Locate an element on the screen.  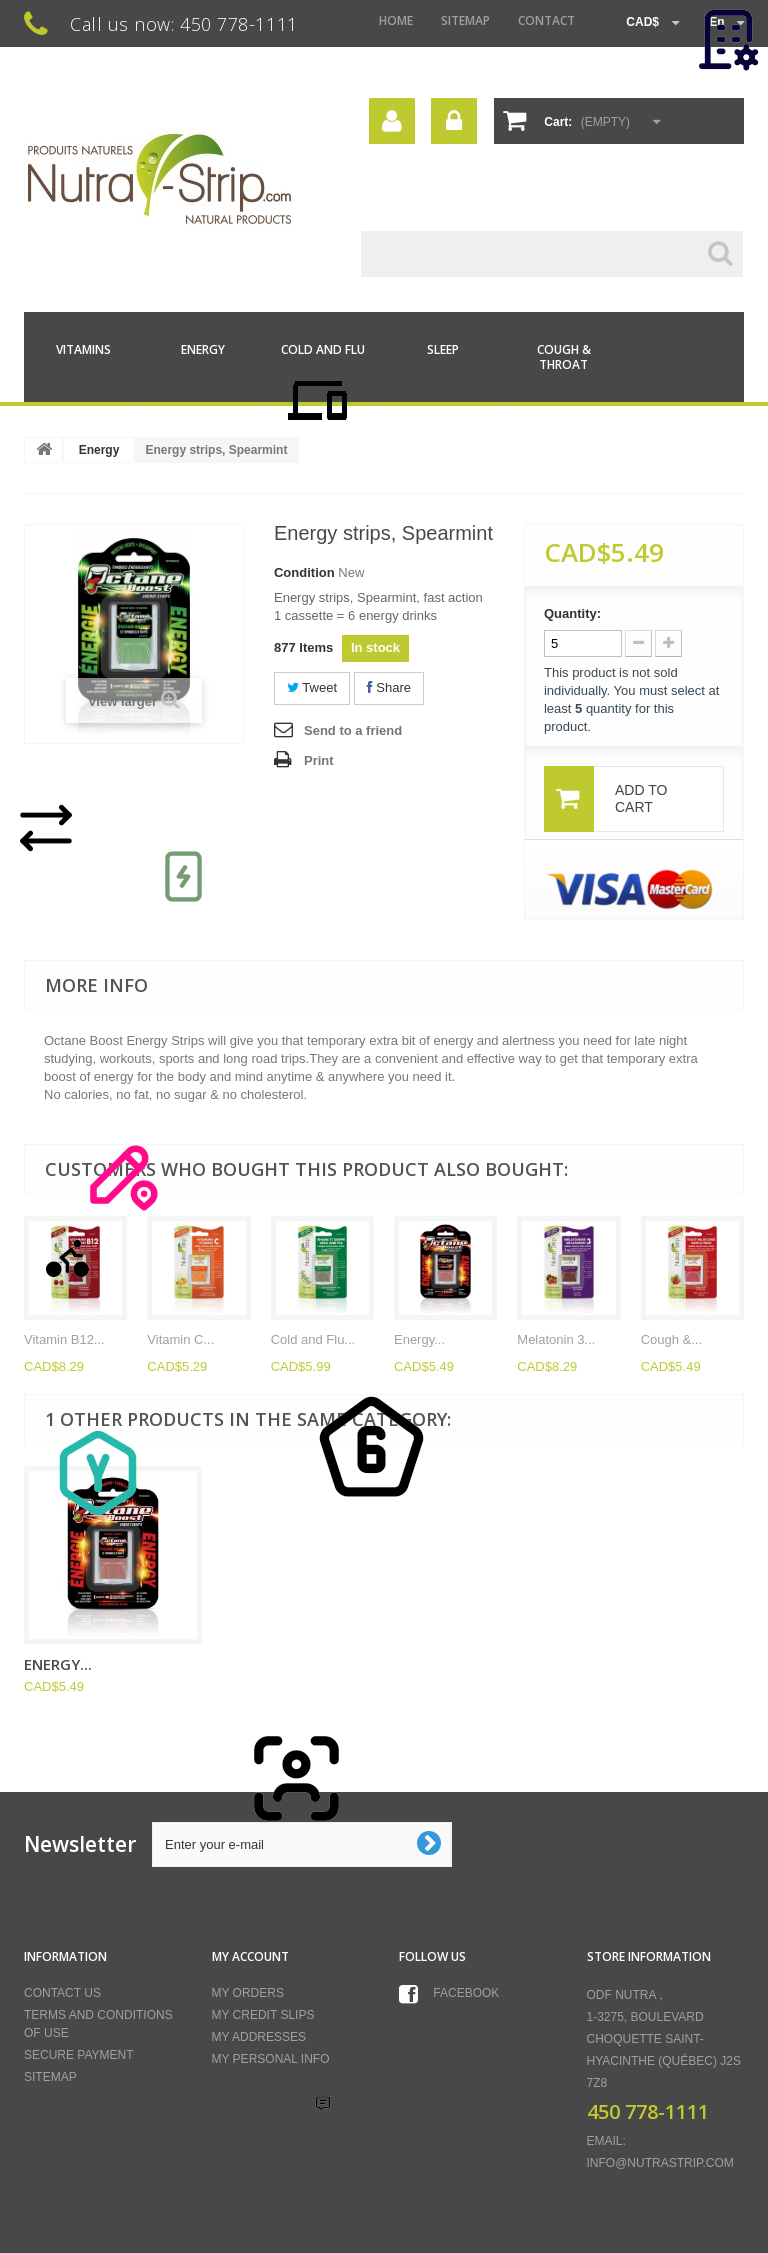
scan or verify user identity is located at coordinates (296, 1778).